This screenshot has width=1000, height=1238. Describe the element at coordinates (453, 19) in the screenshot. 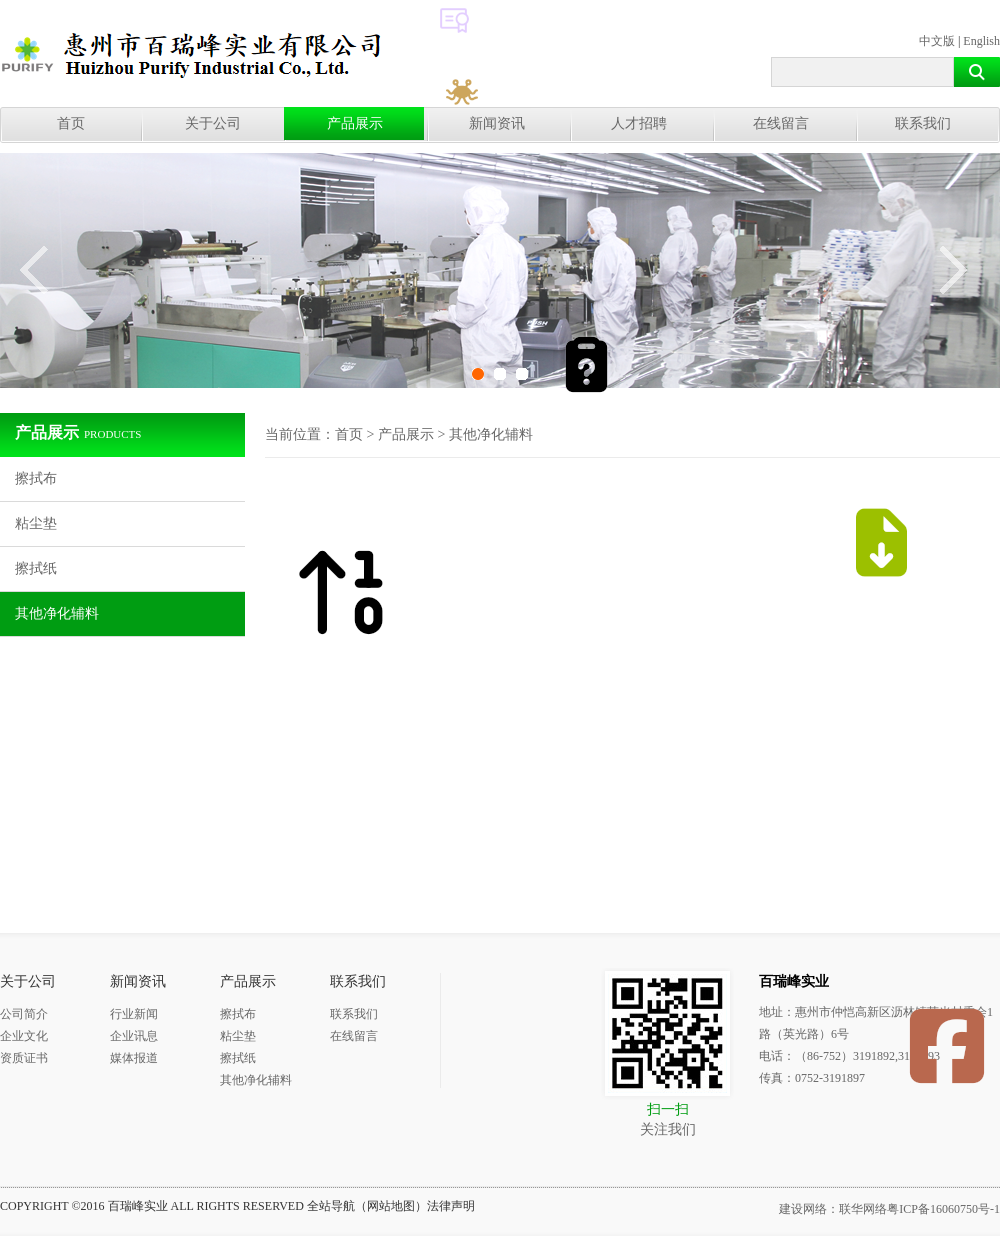

I see `view certification or credentials` at that location.